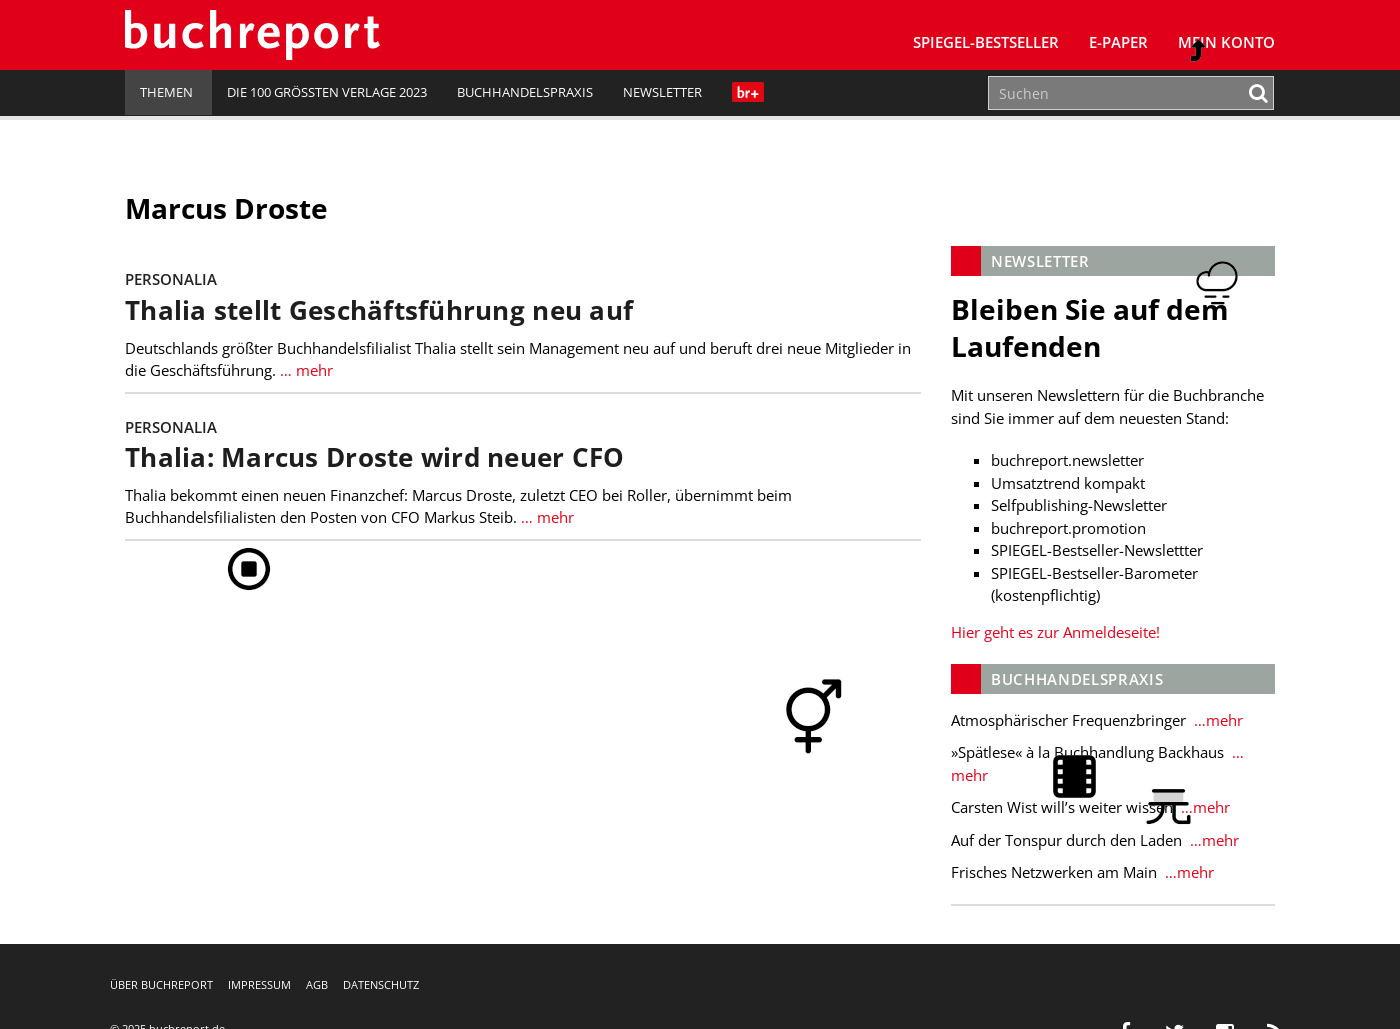  What do you see at coordinates (1217, 282) in the screenshot?
I see `indicates foggy weather conditions` at bounding box center [1217, 282].